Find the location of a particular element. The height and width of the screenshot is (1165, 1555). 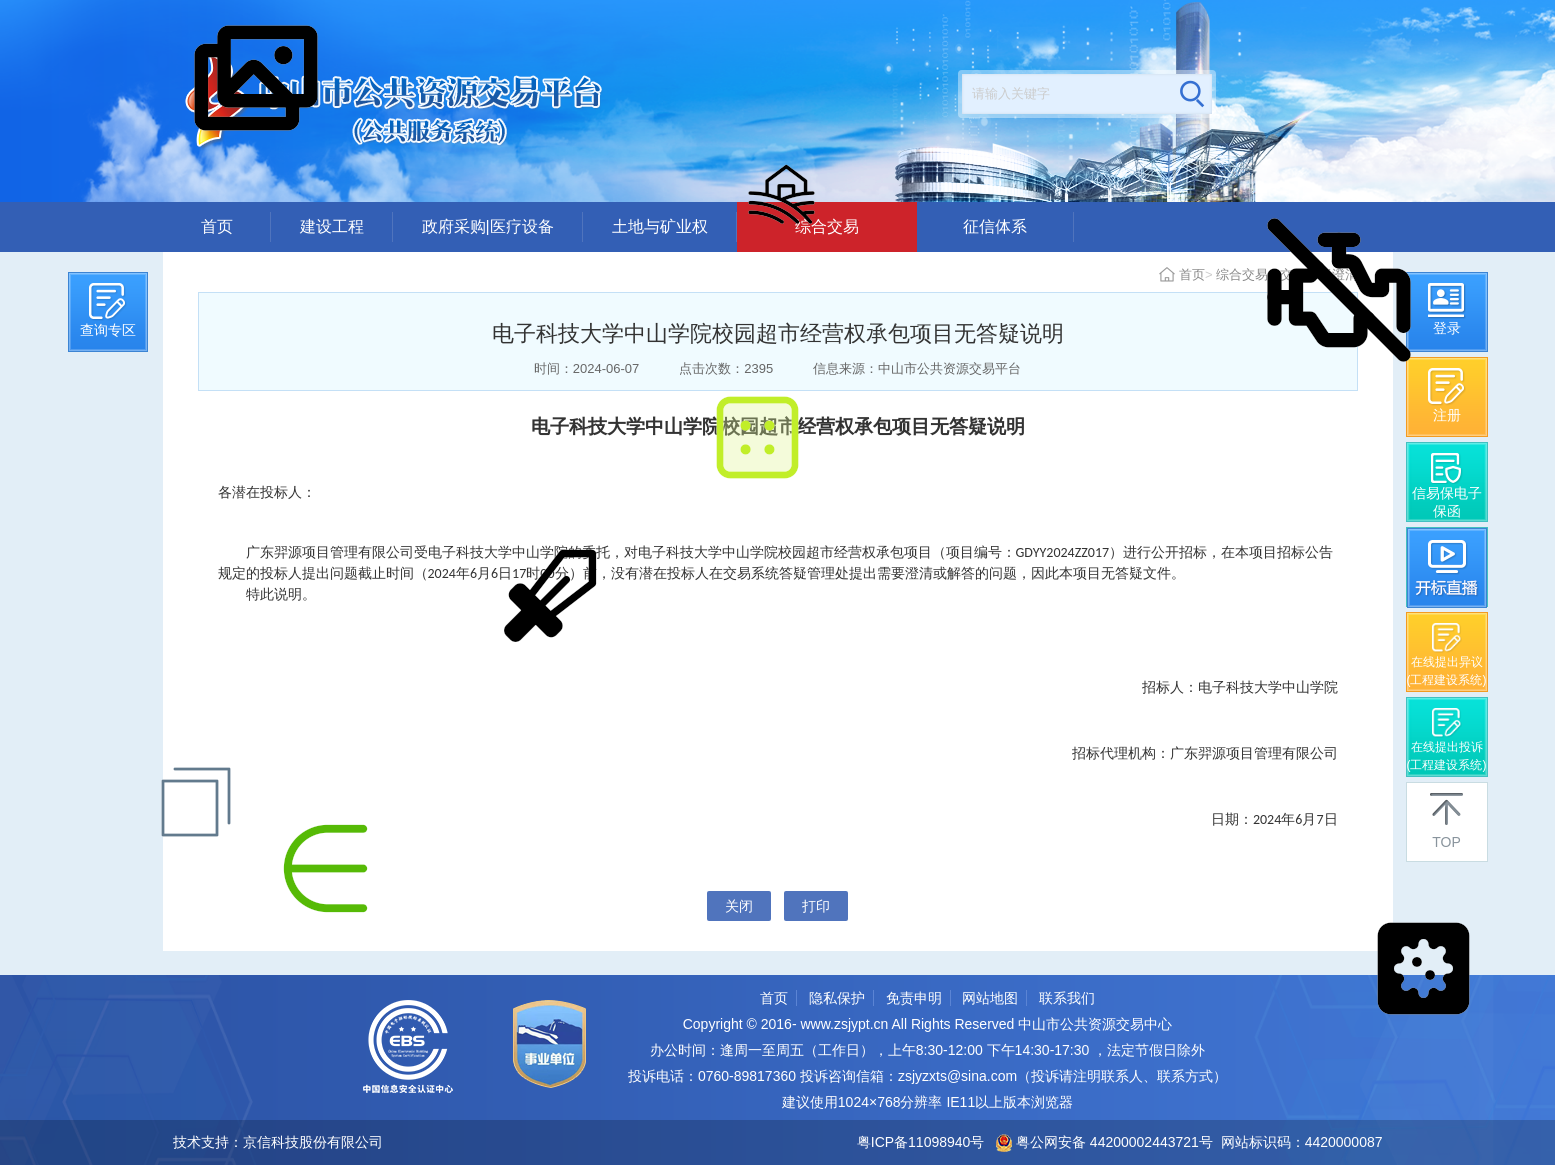

access combat or battle features is located at coordinates (551, 594).